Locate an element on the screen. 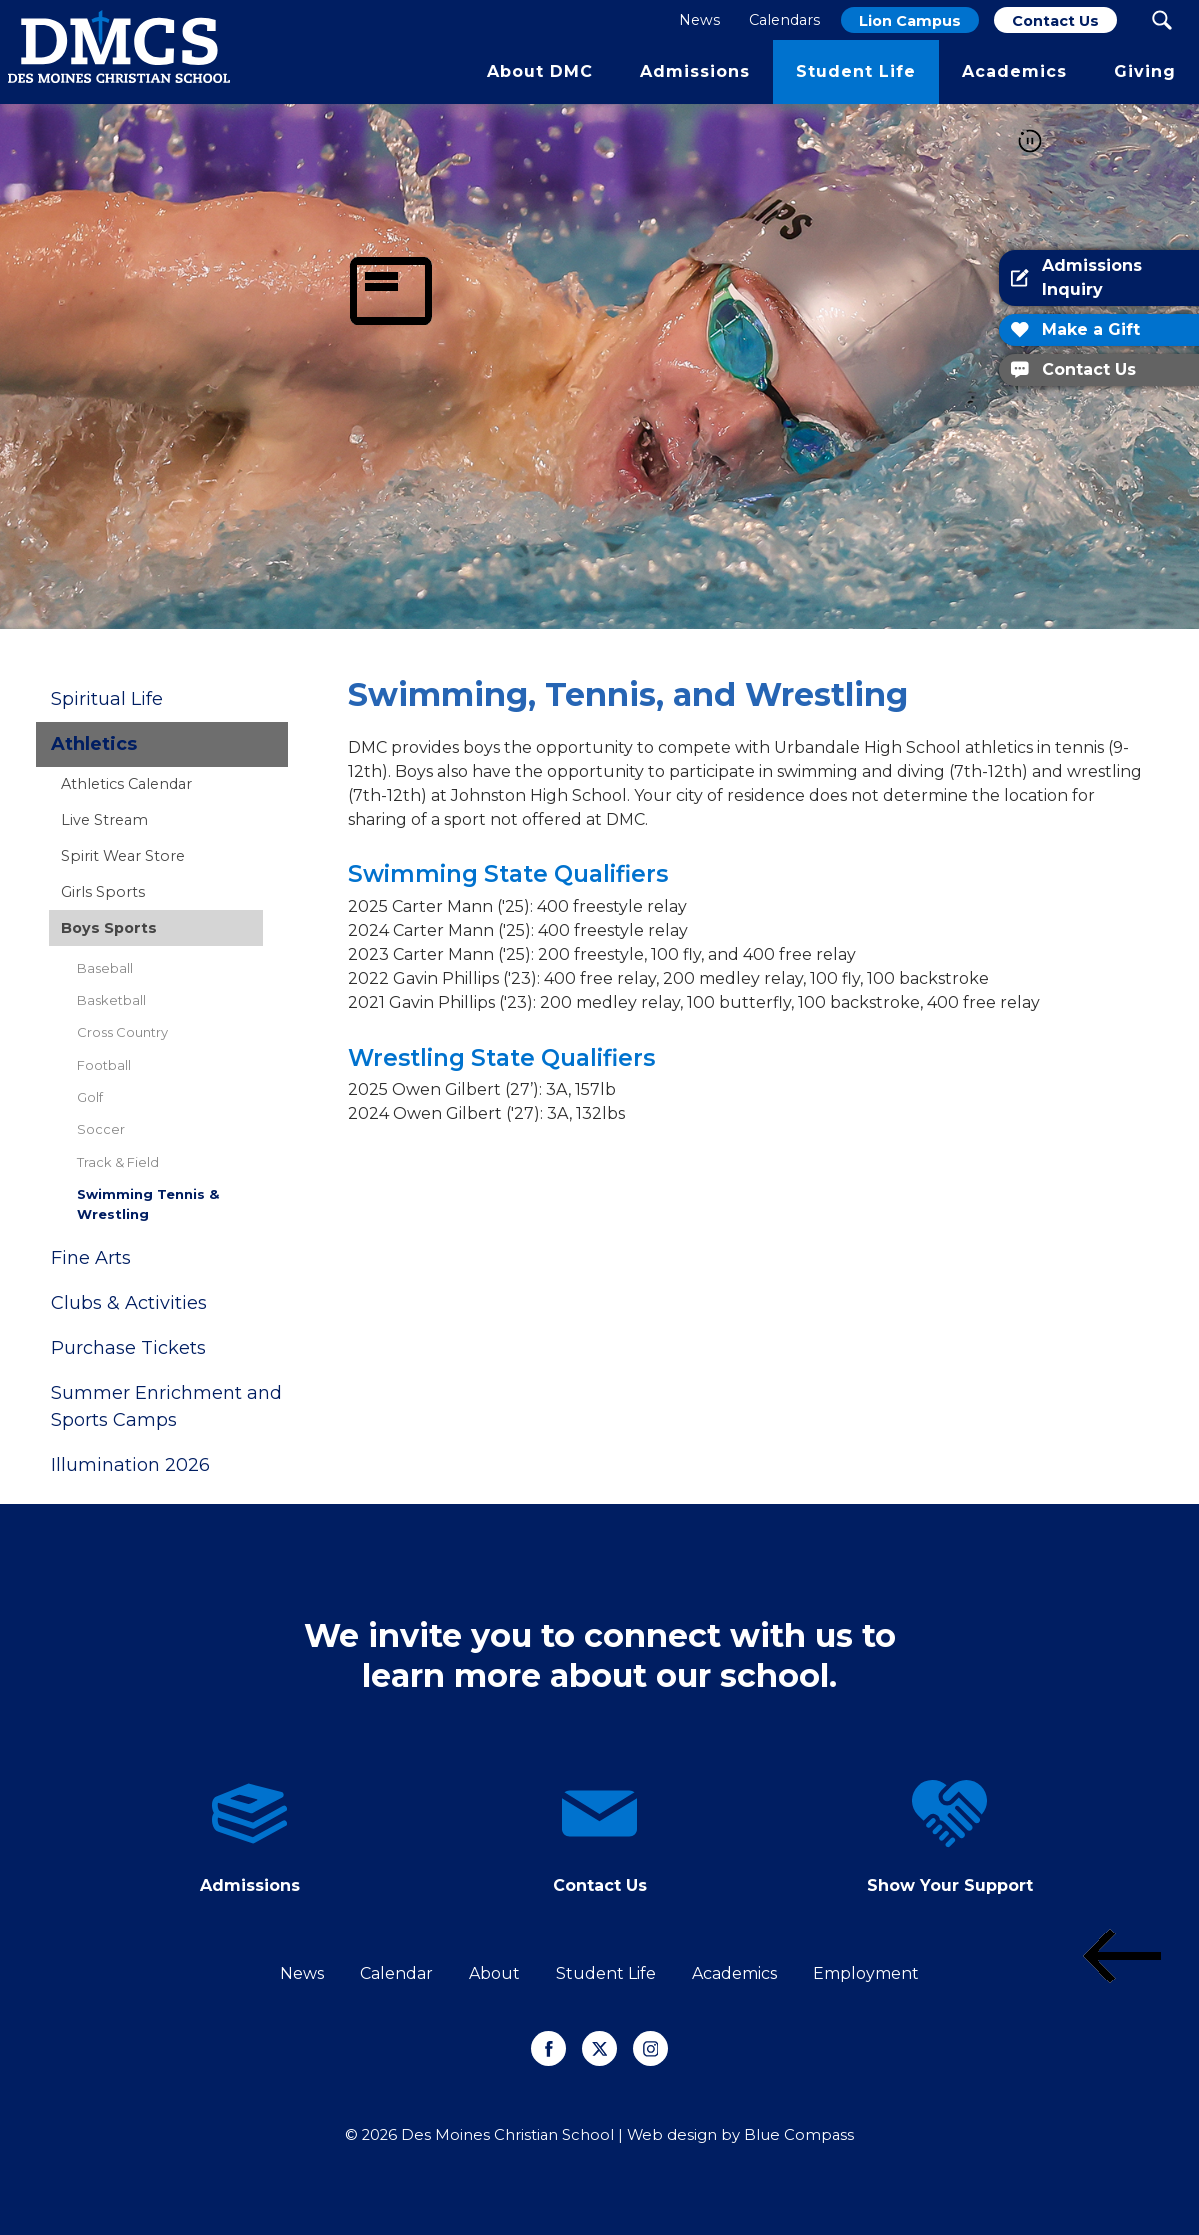 Image resolution: width=1199 pixels, height=2235 pixels. navigate back or return to previous screen is located at coordinates (1122, 1956).